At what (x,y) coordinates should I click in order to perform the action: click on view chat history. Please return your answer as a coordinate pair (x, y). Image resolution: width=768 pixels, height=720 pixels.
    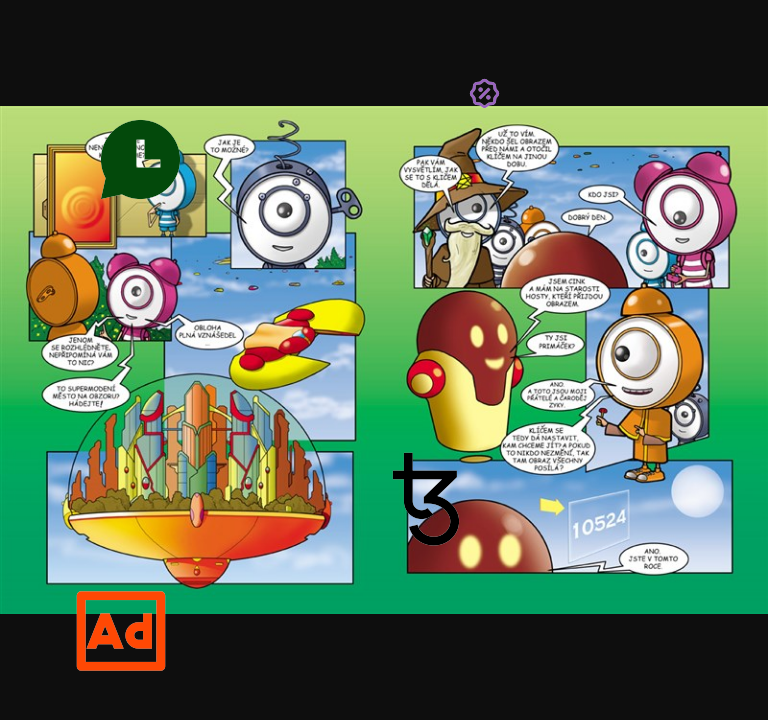
    Looking at the image, I should click on (140, 159).